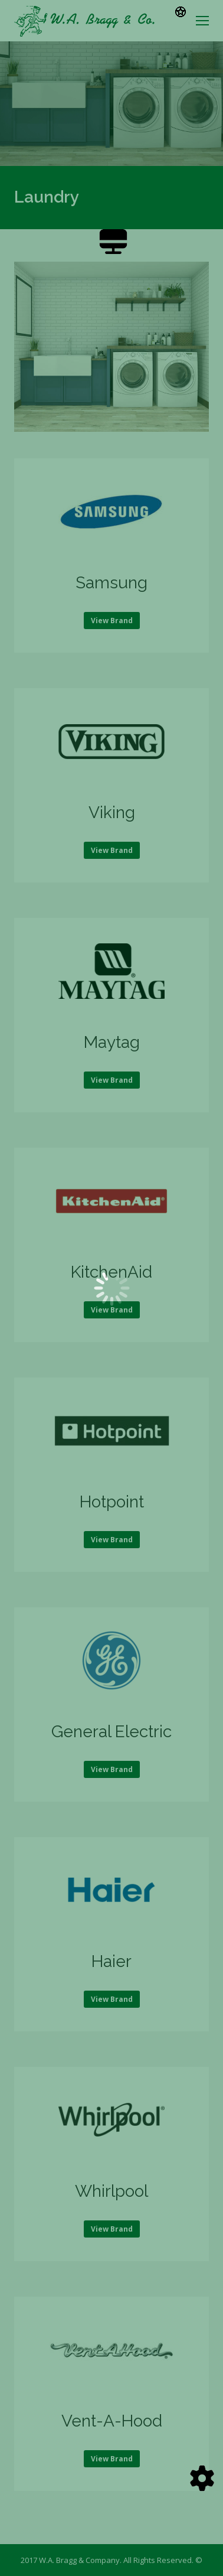 The image size is (223, 2576). What do you see at coordinates (181, 12) in the screenshot?
I see `view favorites or starred items` at bounding box center [181, 12].